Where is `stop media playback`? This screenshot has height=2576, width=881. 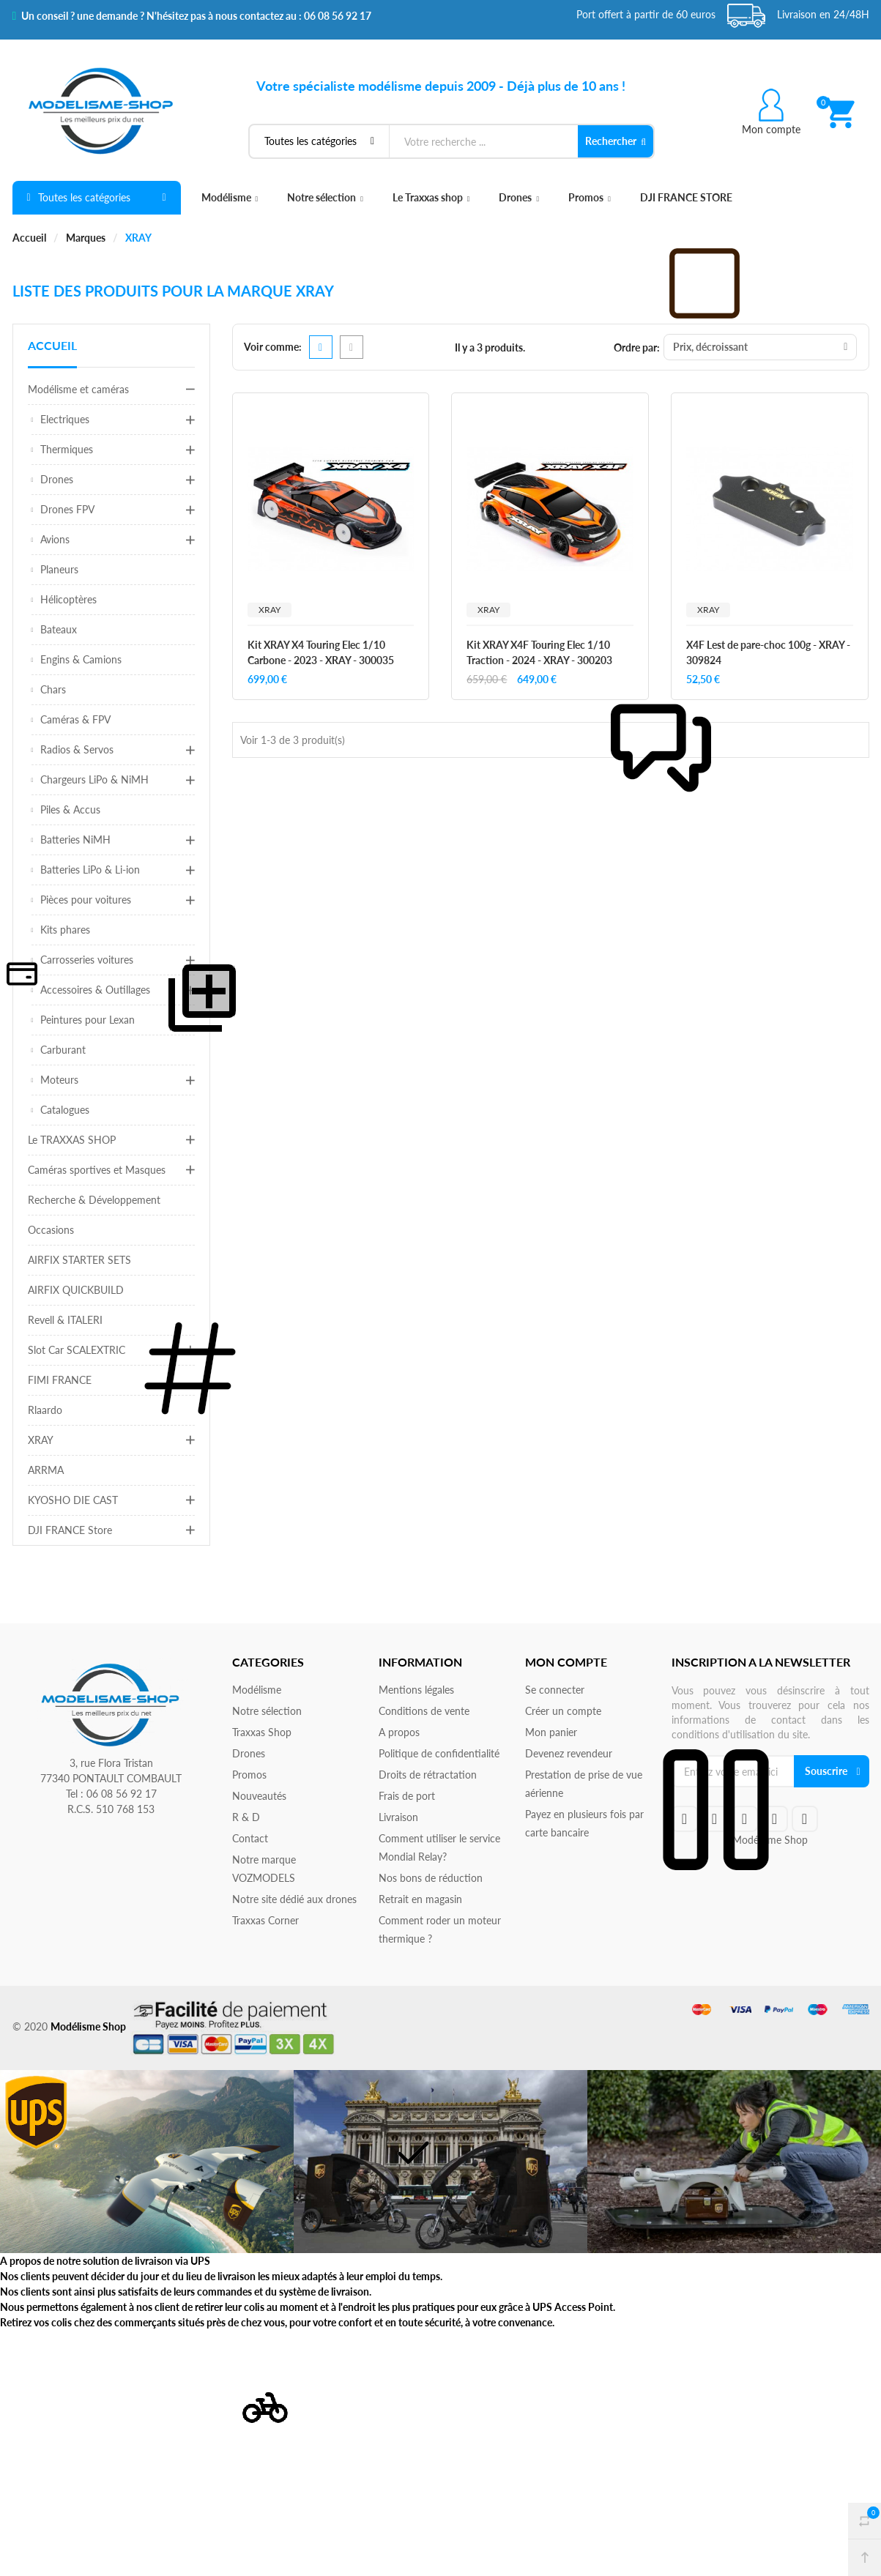
stop media playback is located at coordinates (705, 283).